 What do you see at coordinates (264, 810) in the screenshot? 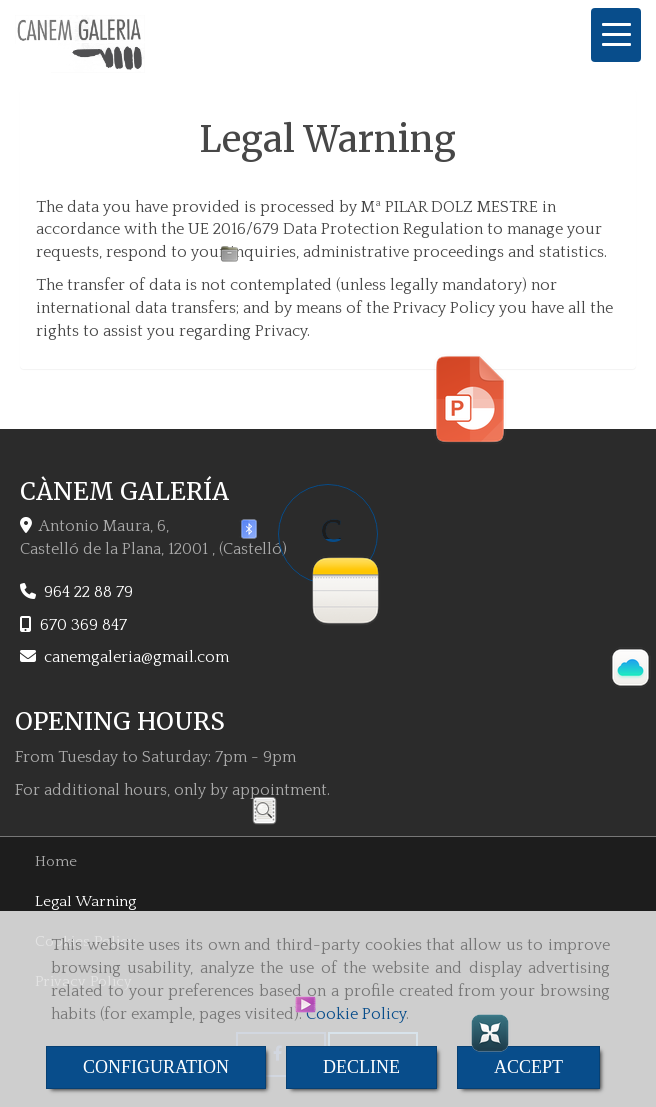
I see `open the system logs application` at bounding box center [264, 810].